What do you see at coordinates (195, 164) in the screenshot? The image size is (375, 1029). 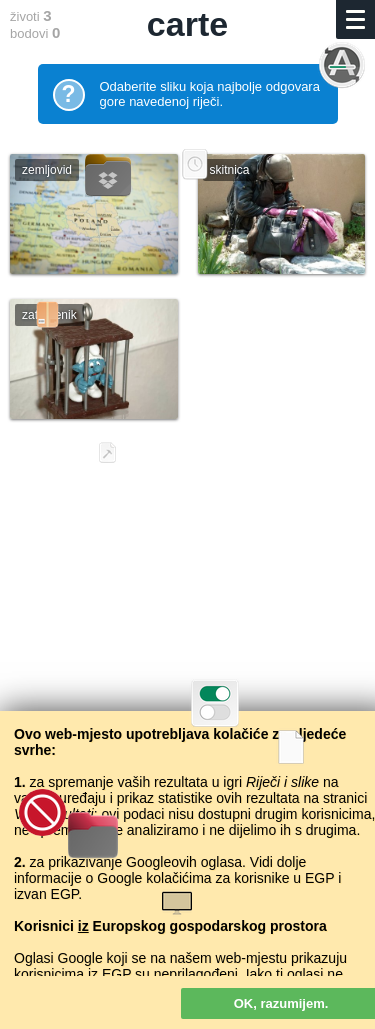 I see `image is currently loading` at bounding box center [195, 164].